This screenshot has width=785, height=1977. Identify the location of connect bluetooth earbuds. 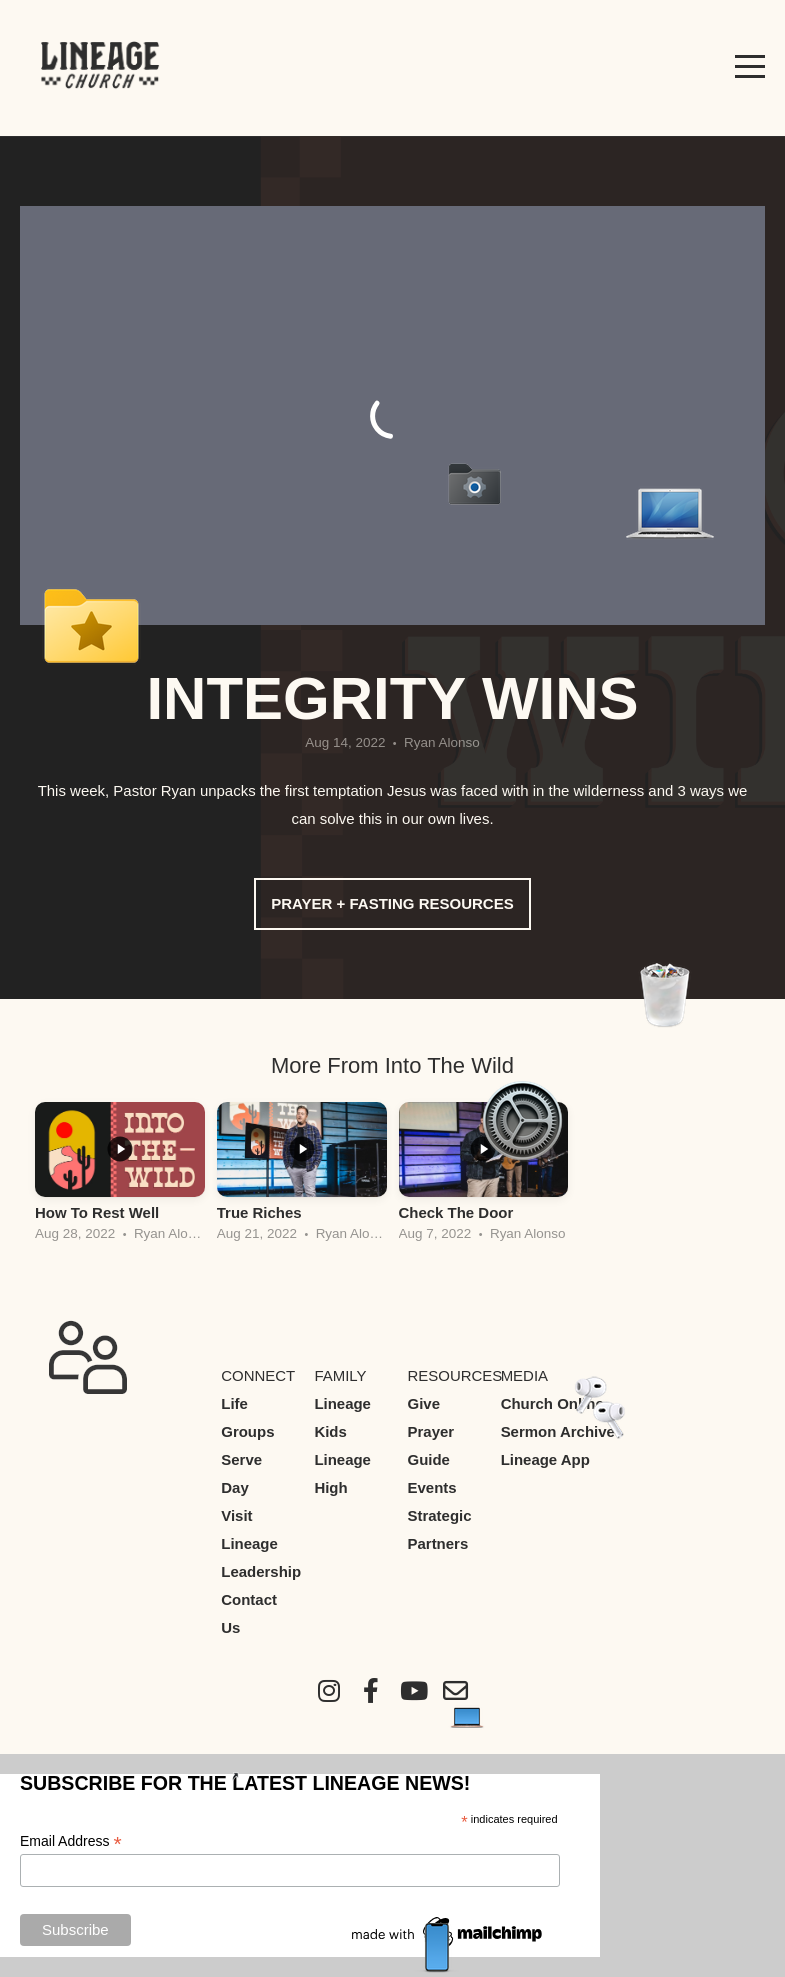
(599, 1407).